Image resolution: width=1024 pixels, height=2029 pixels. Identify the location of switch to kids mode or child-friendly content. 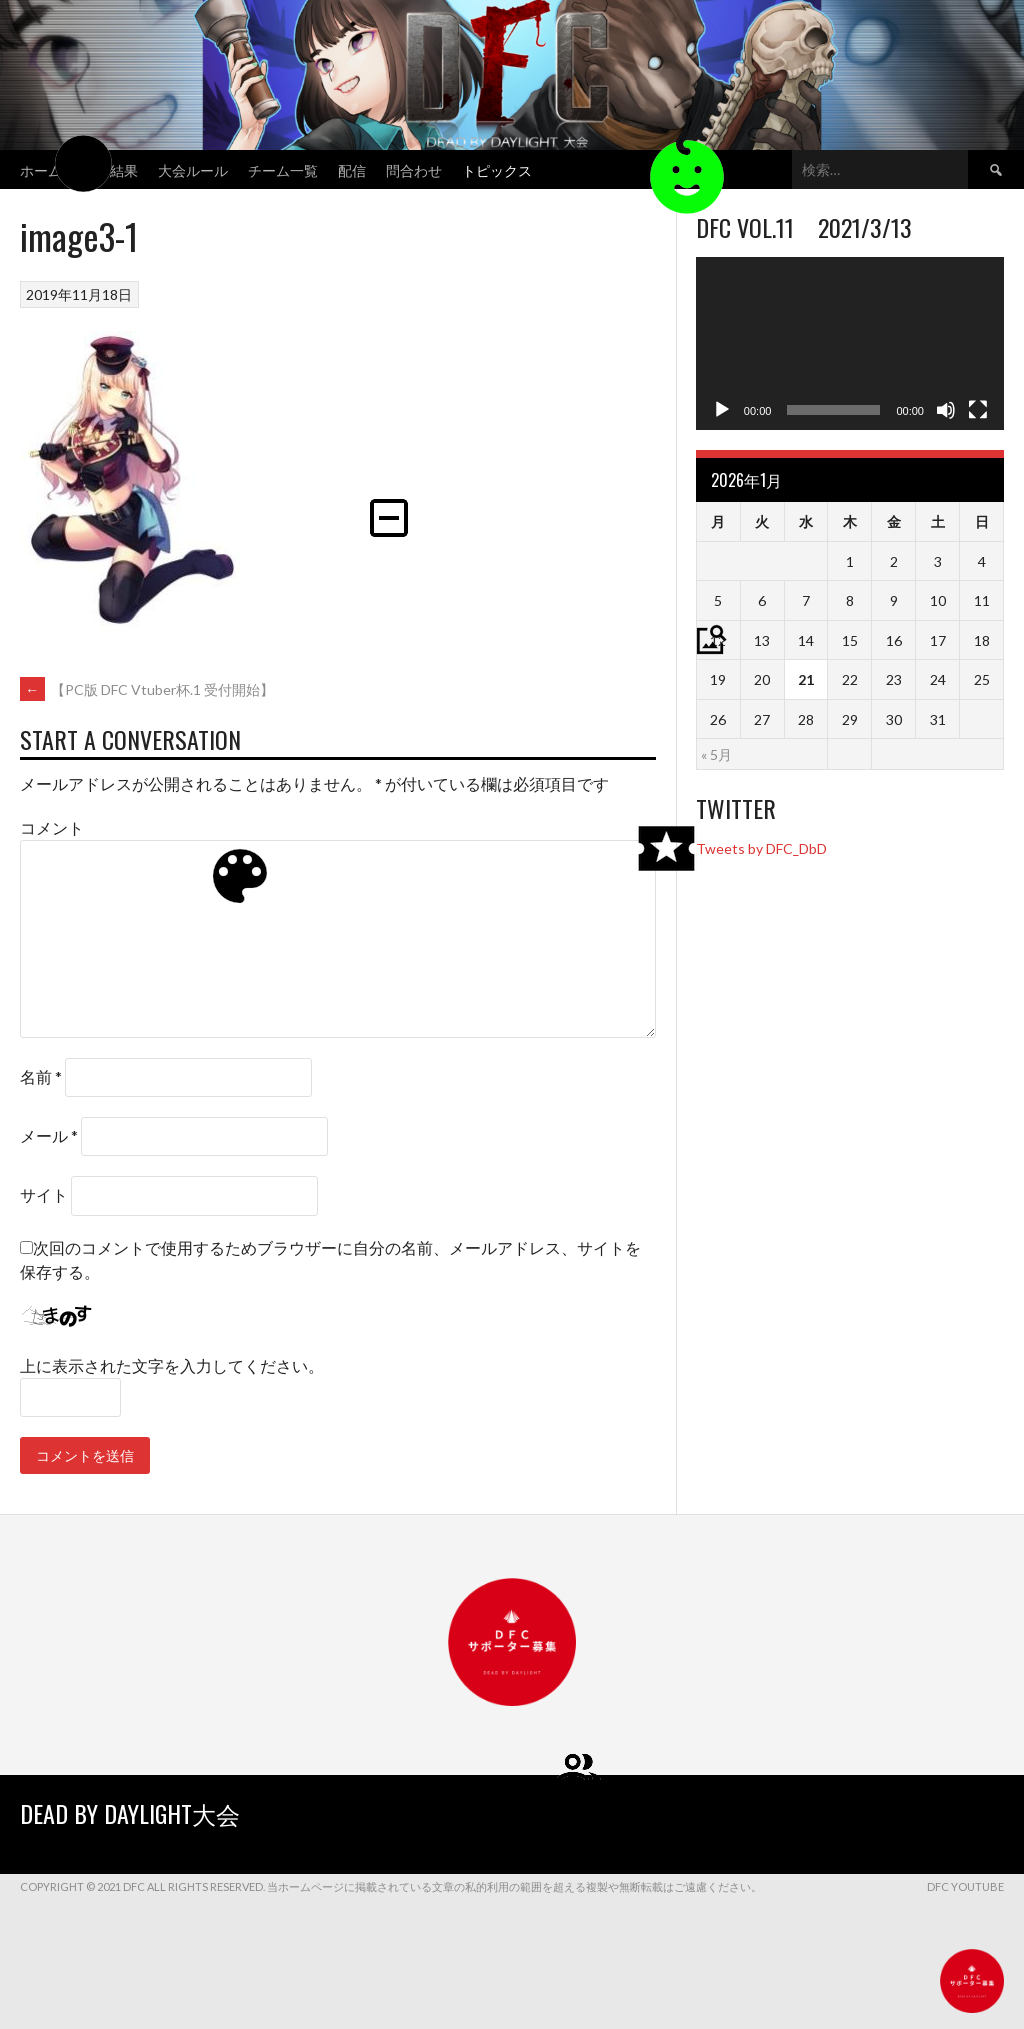
(687, 177).